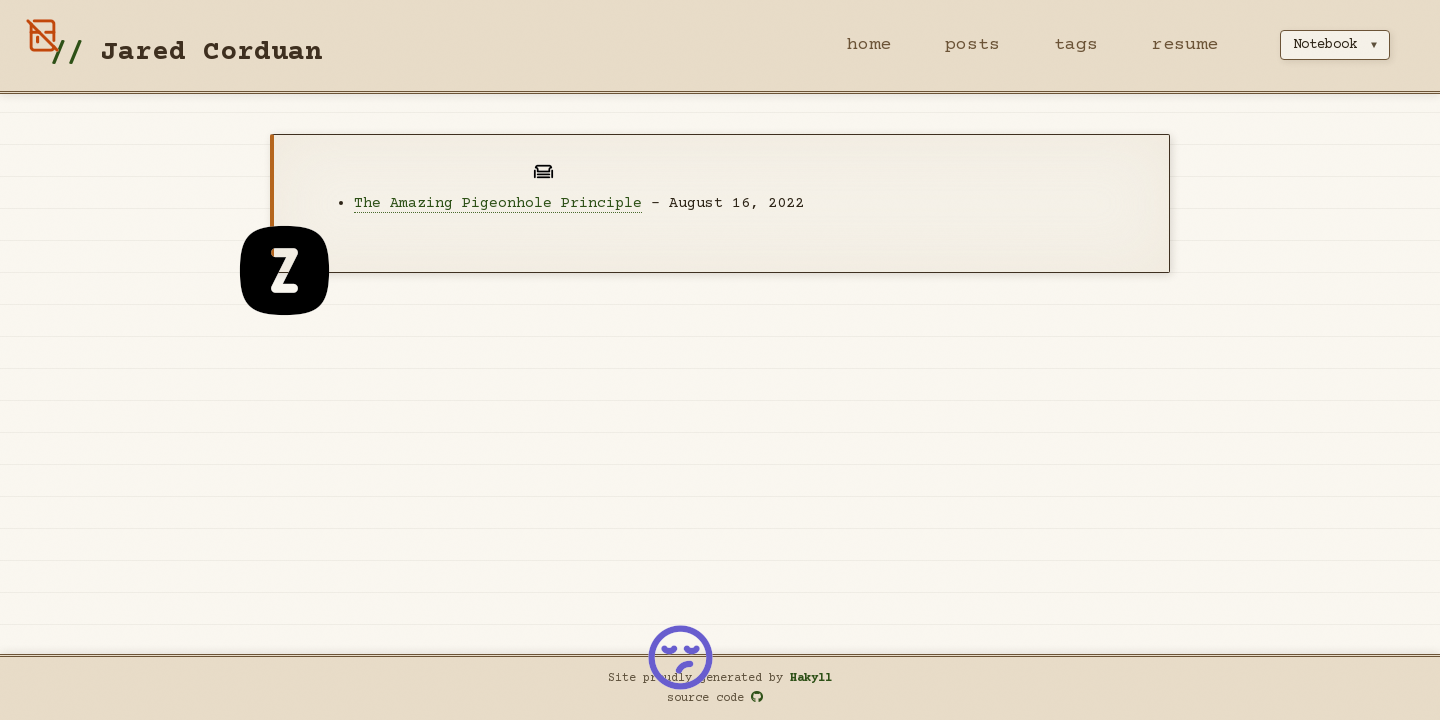 Image resolution: width=1440 pixels, height=720 pixels. What do you see at coordinates (680, 657) in the screenshot?
I see `indicate user frustration or negative feedback` at bounding box center [680, 657].